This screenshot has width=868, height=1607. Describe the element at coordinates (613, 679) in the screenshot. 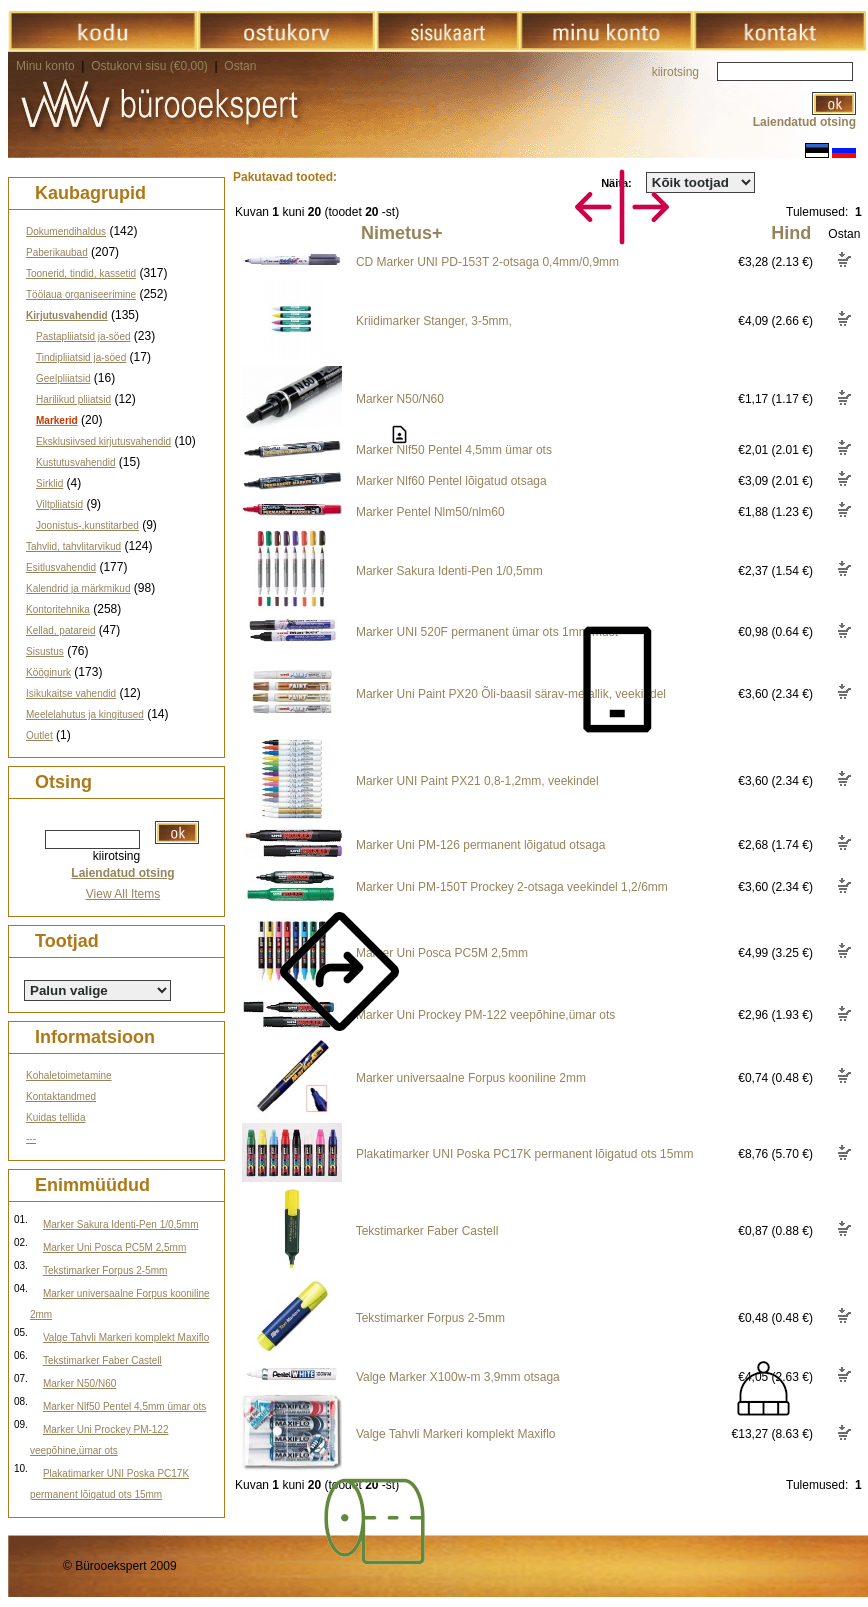

I see `indicates mobile device or smartphone` at that location.